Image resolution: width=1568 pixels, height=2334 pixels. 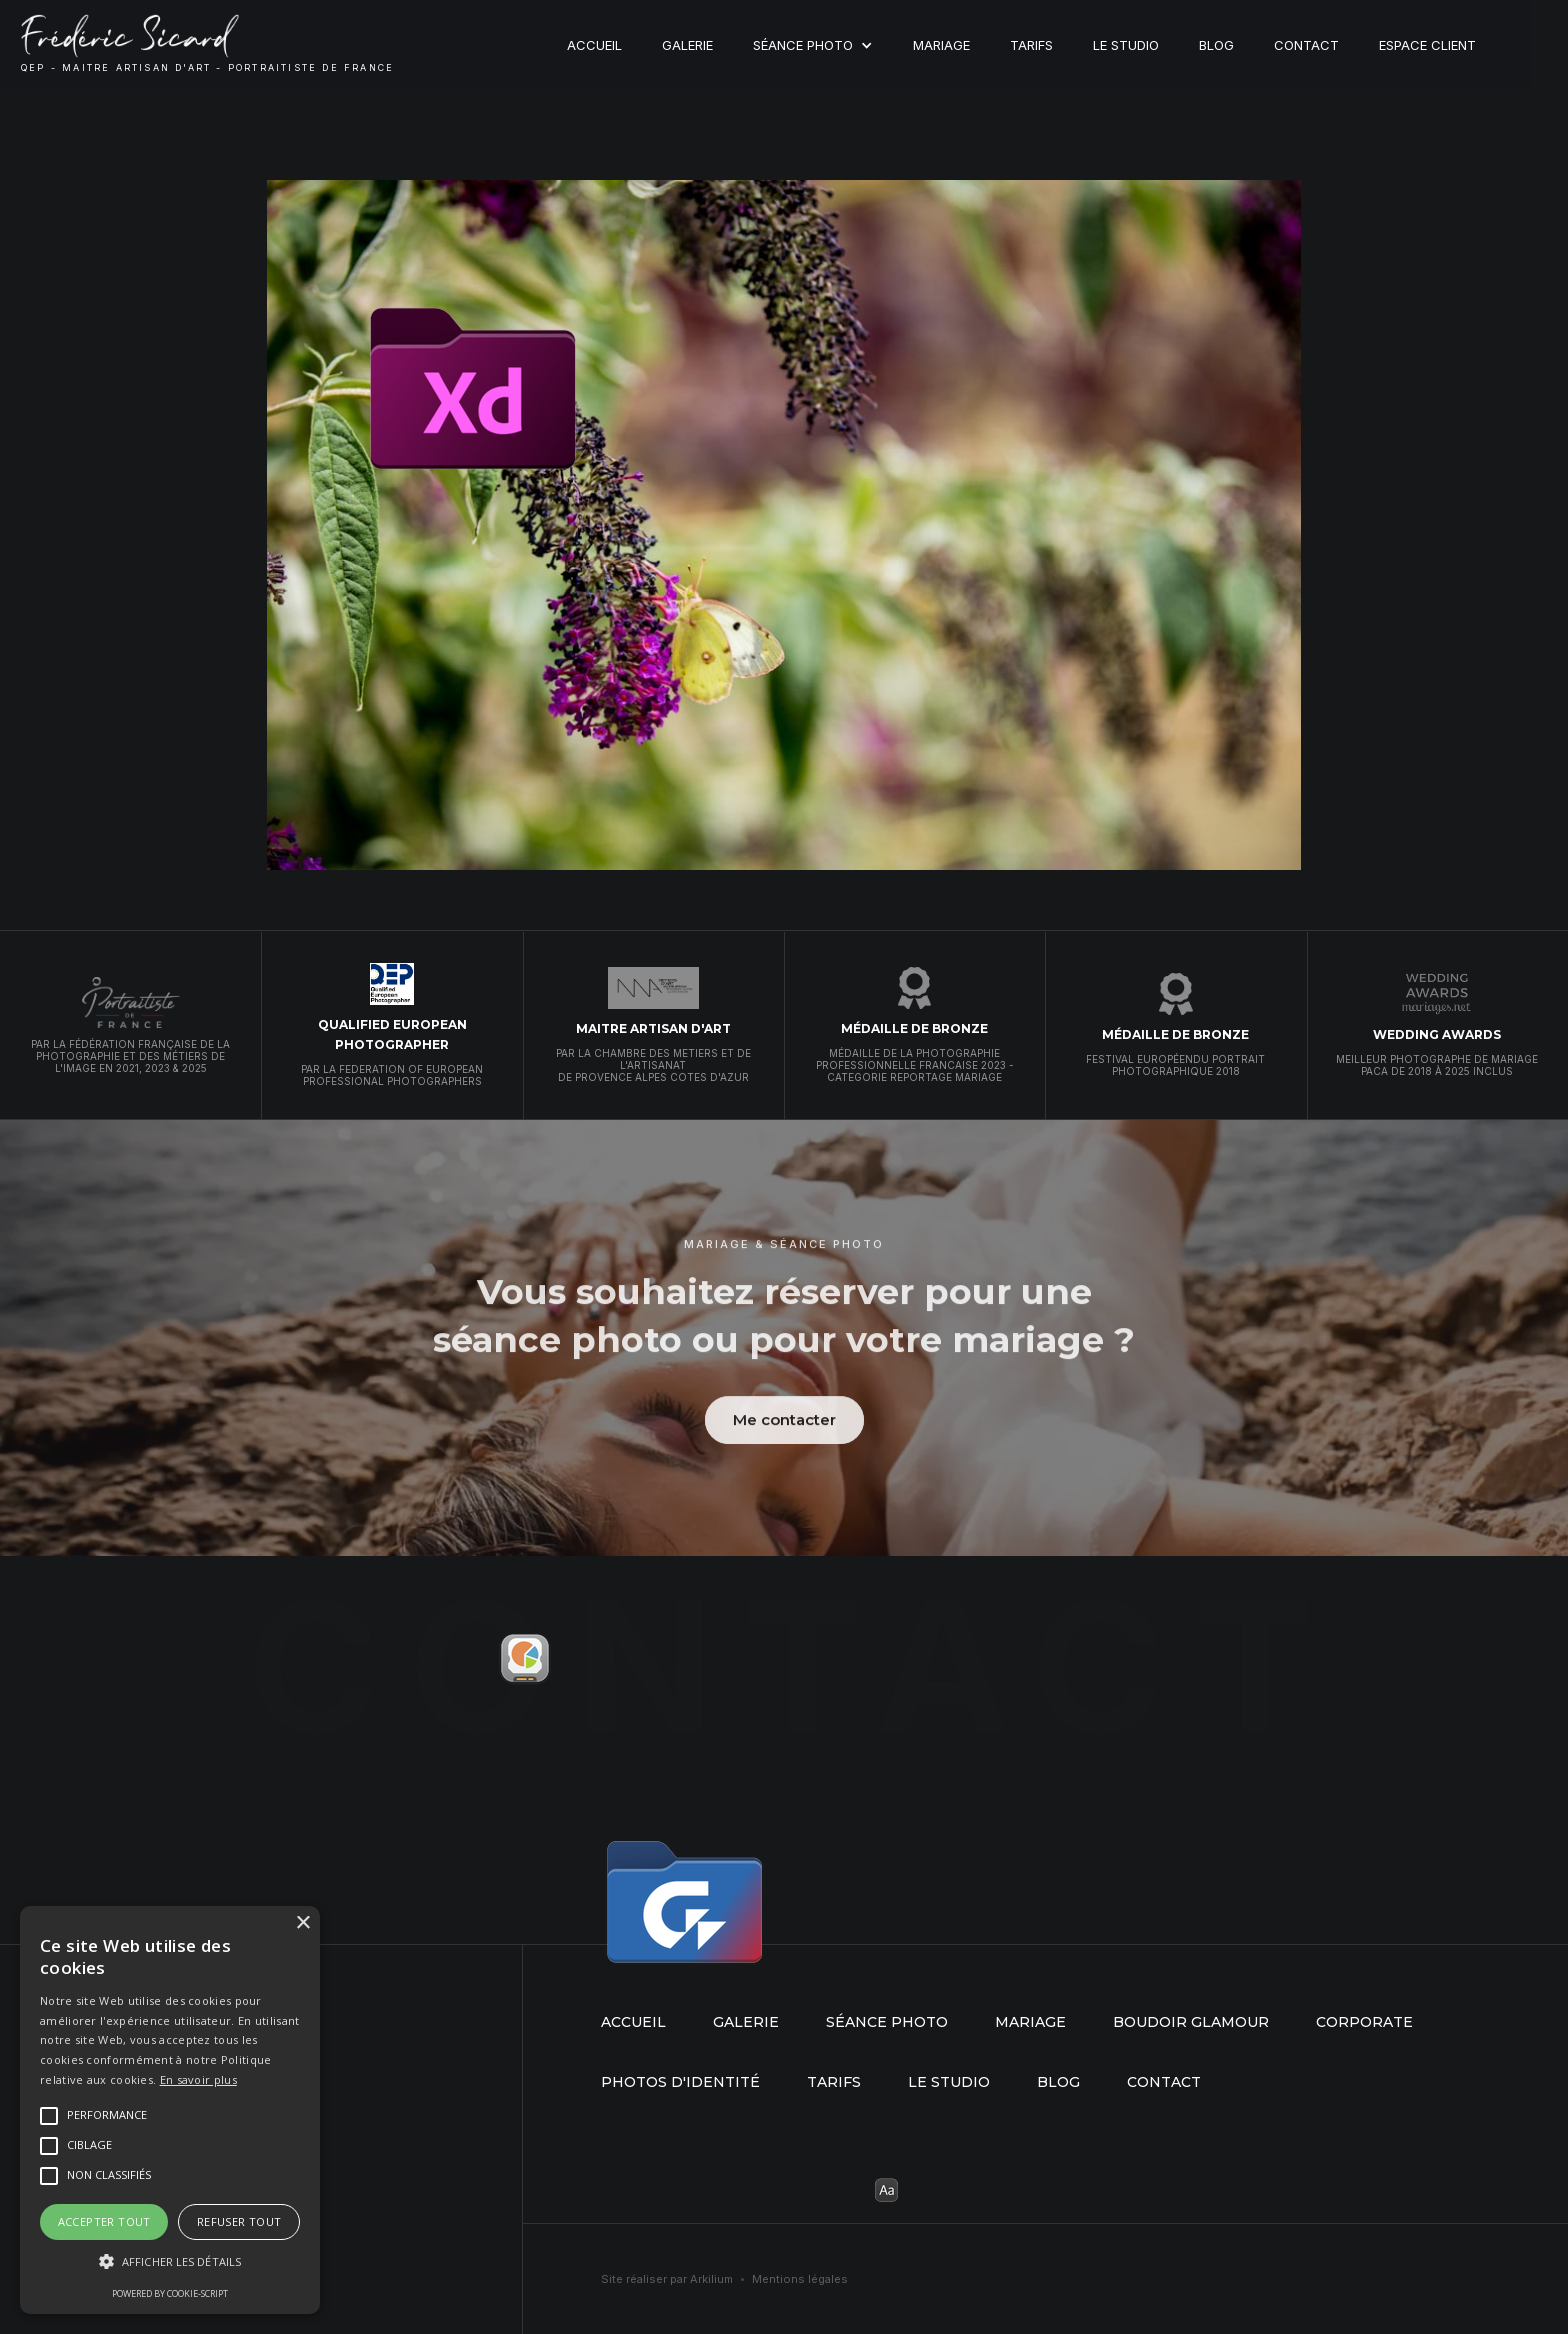 I want to click on open folder containing Adobe XD project files, so click(x=472, y=394).